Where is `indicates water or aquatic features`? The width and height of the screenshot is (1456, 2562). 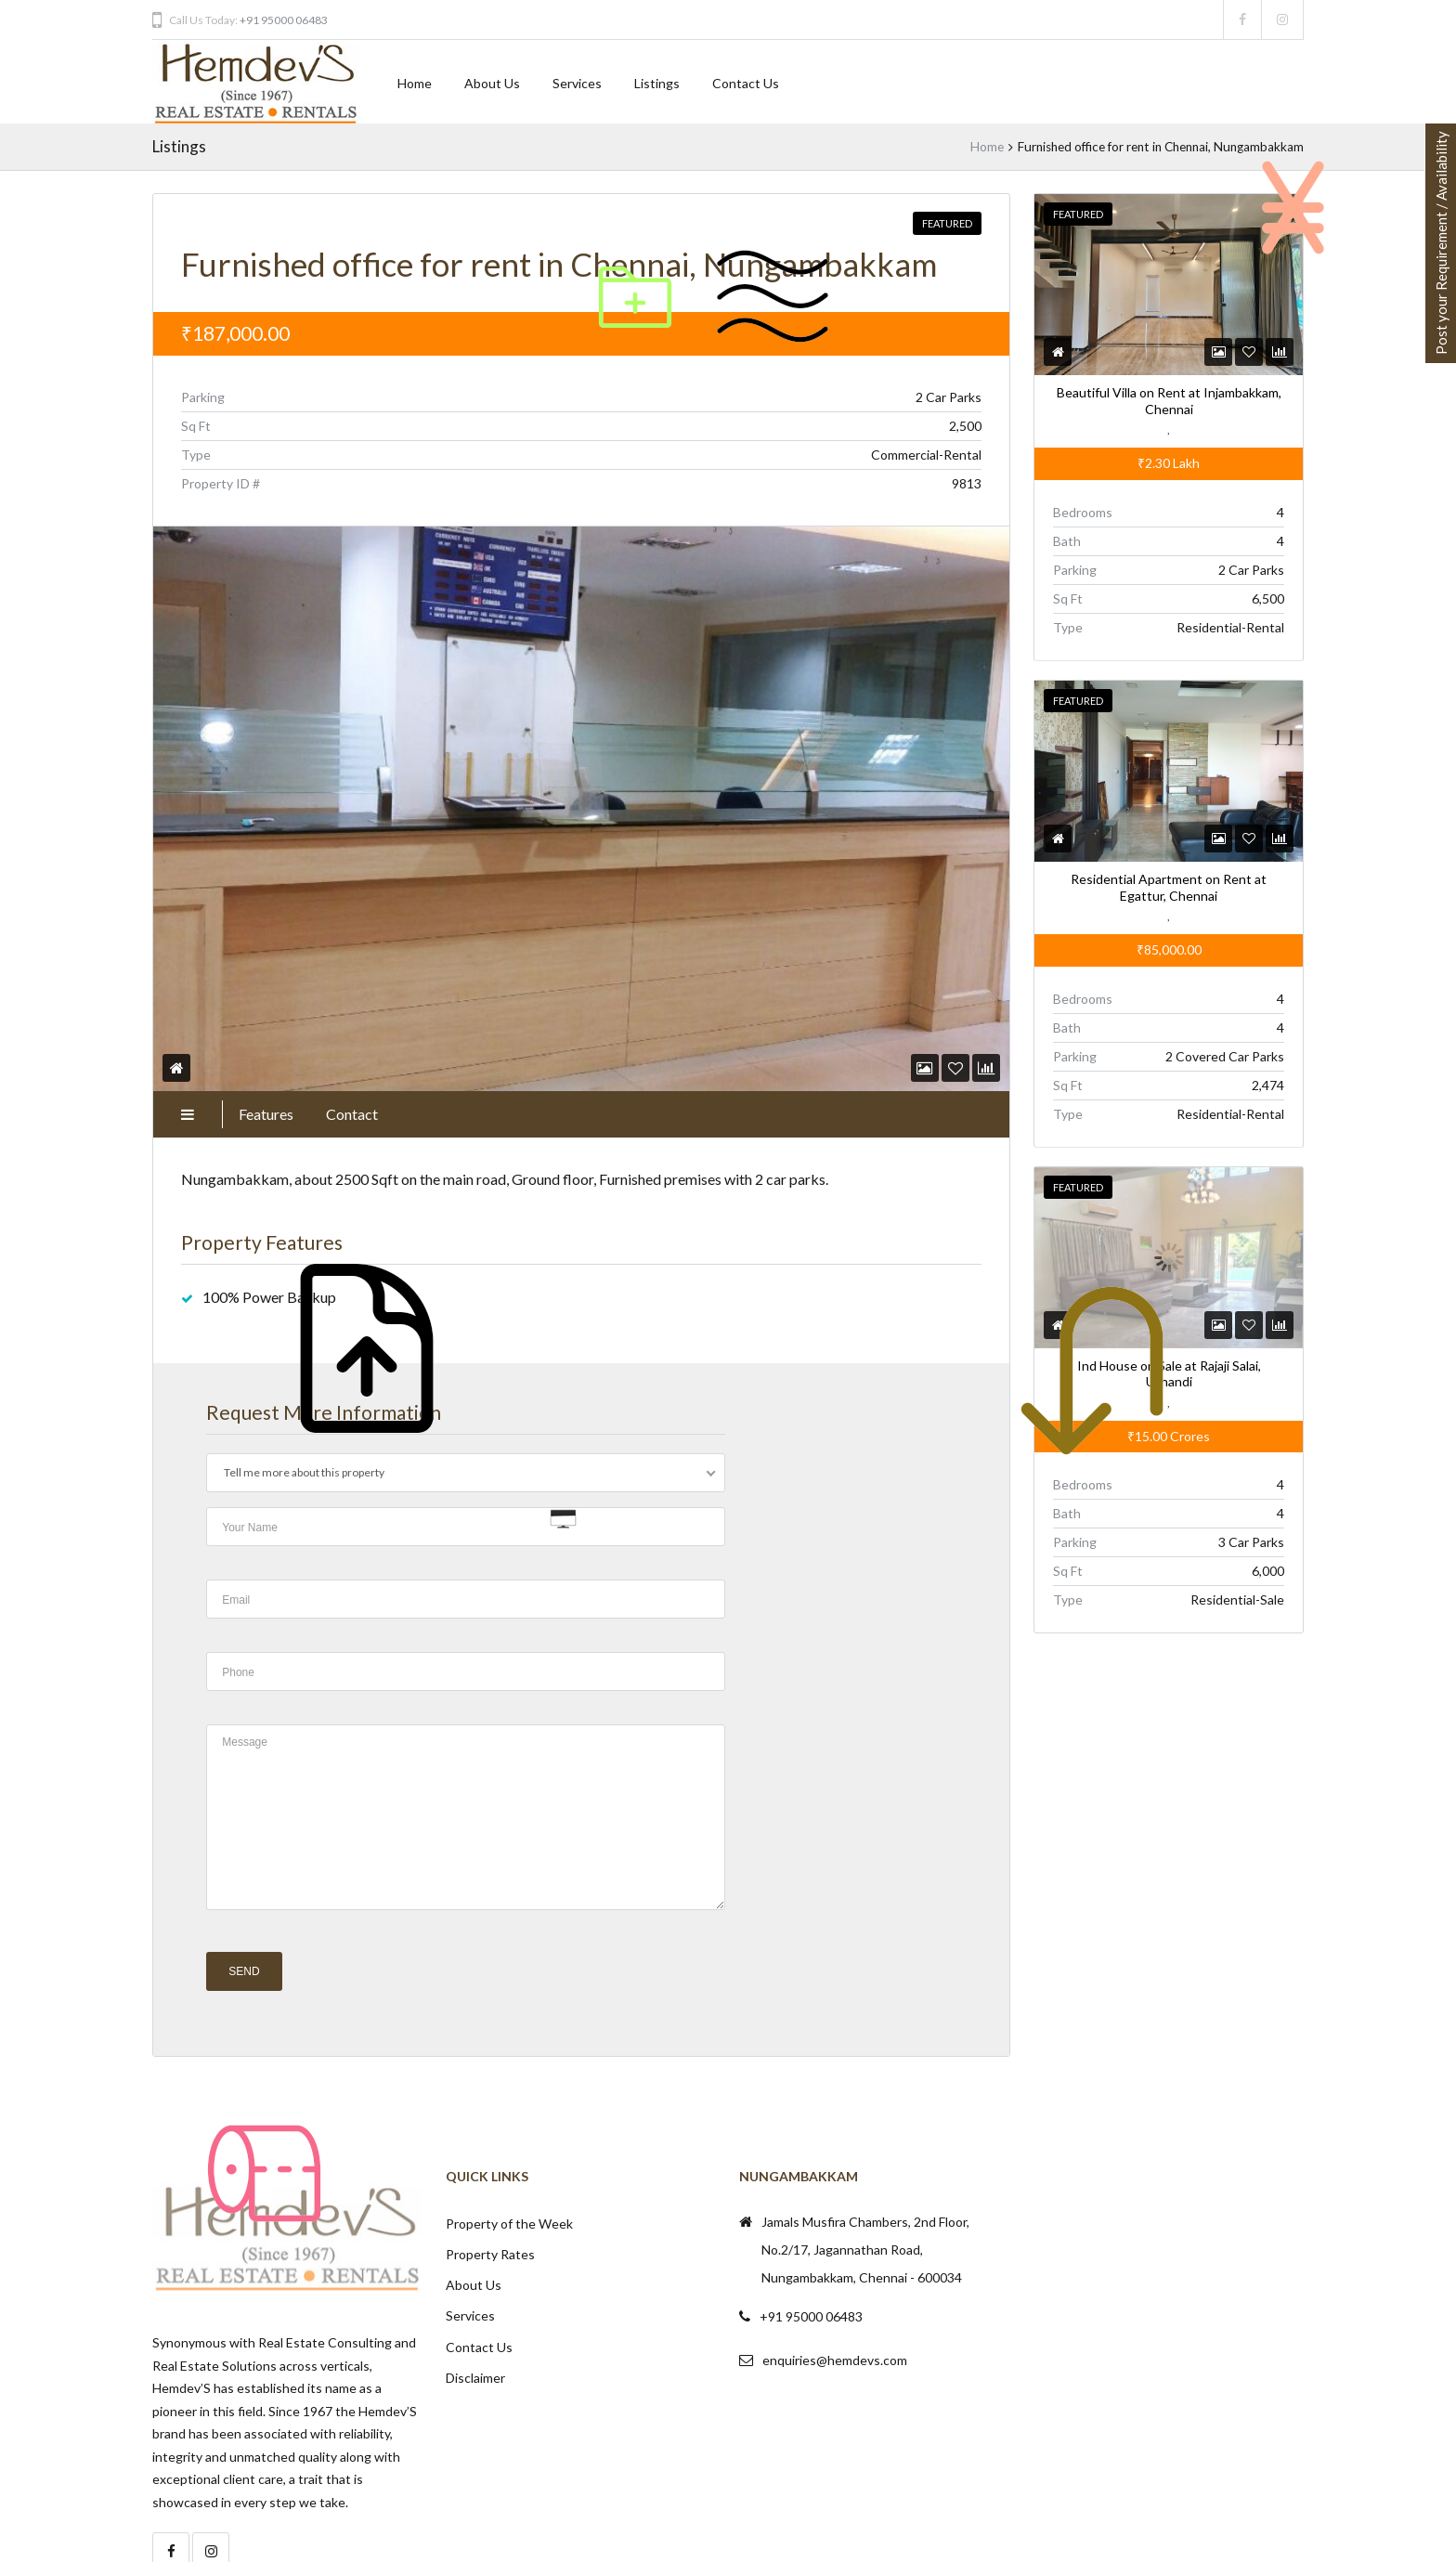 indicates water or aquatic features is located at coordinates (773, 296).